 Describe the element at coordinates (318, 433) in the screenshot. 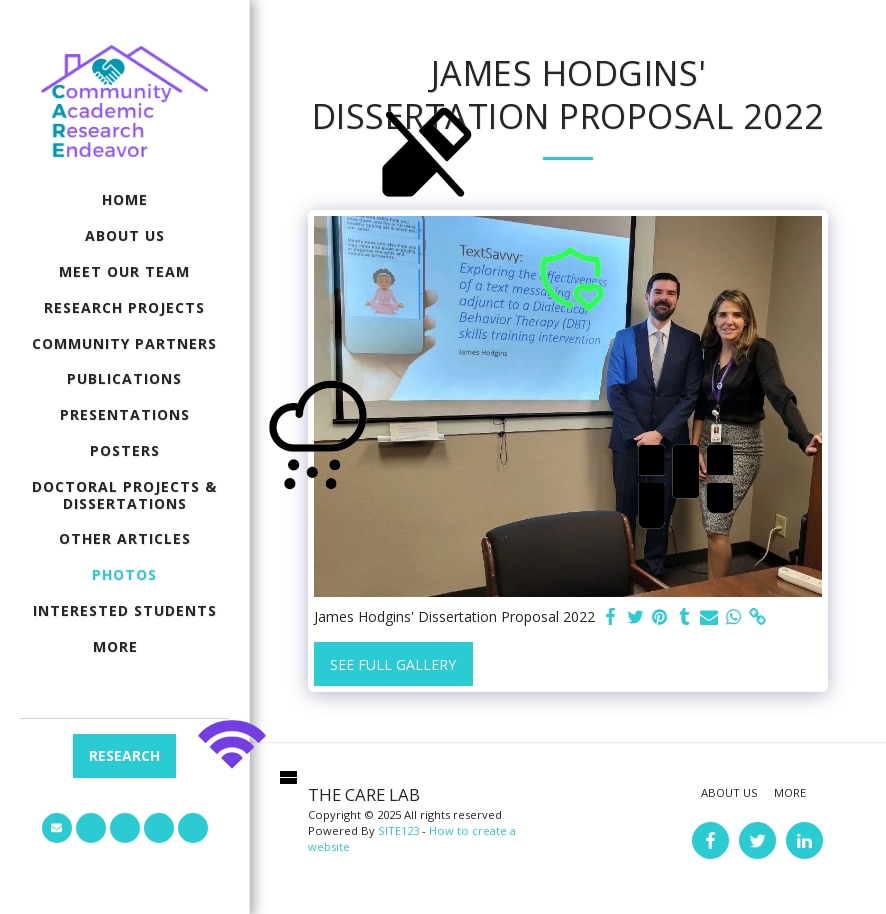

I see `indicates snowy weather conditions` at that location.